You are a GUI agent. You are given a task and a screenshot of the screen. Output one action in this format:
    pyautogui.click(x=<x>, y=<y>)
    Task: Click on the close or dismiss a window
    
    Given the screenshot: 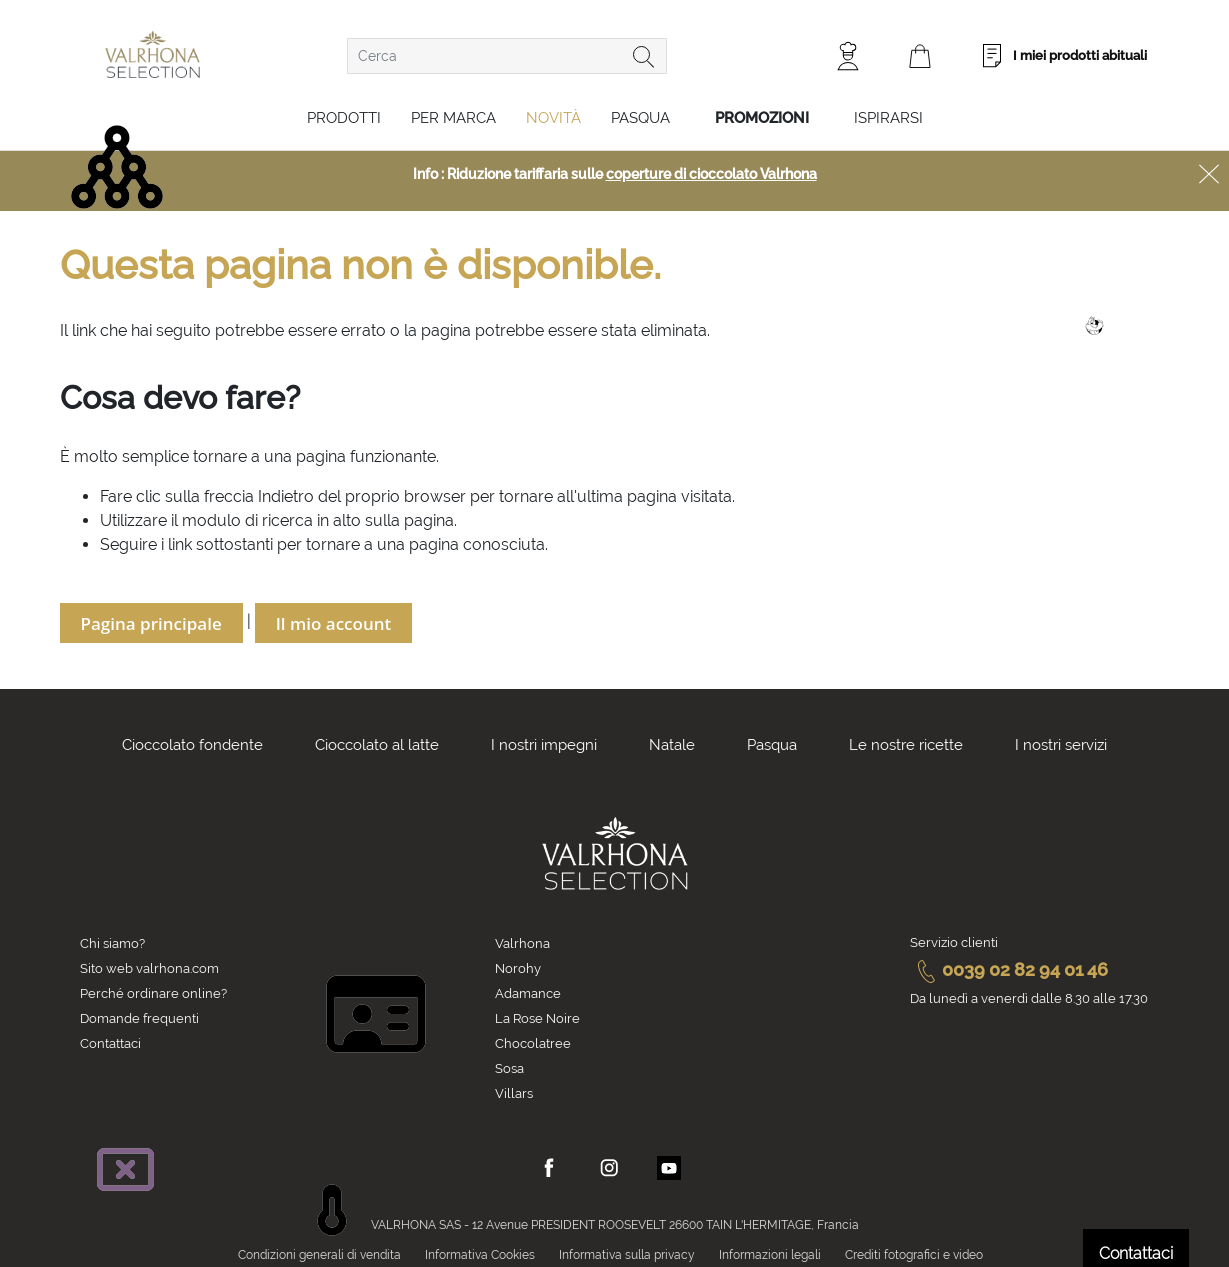 What is the action you would take?
    pyautogui.click(x=125, y=1169)
    